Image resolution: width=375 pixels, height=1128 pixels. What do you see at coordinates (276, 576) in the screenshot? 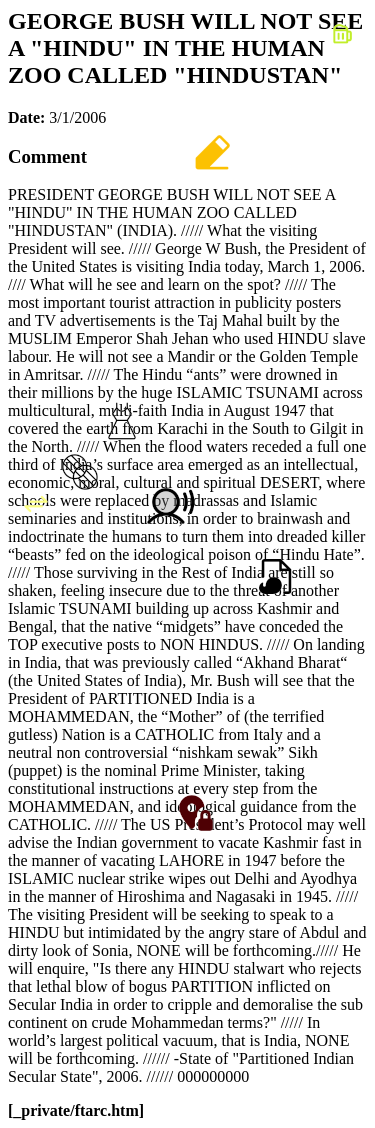
I see `access cloud-synced files` at bounding box center [276, 576].